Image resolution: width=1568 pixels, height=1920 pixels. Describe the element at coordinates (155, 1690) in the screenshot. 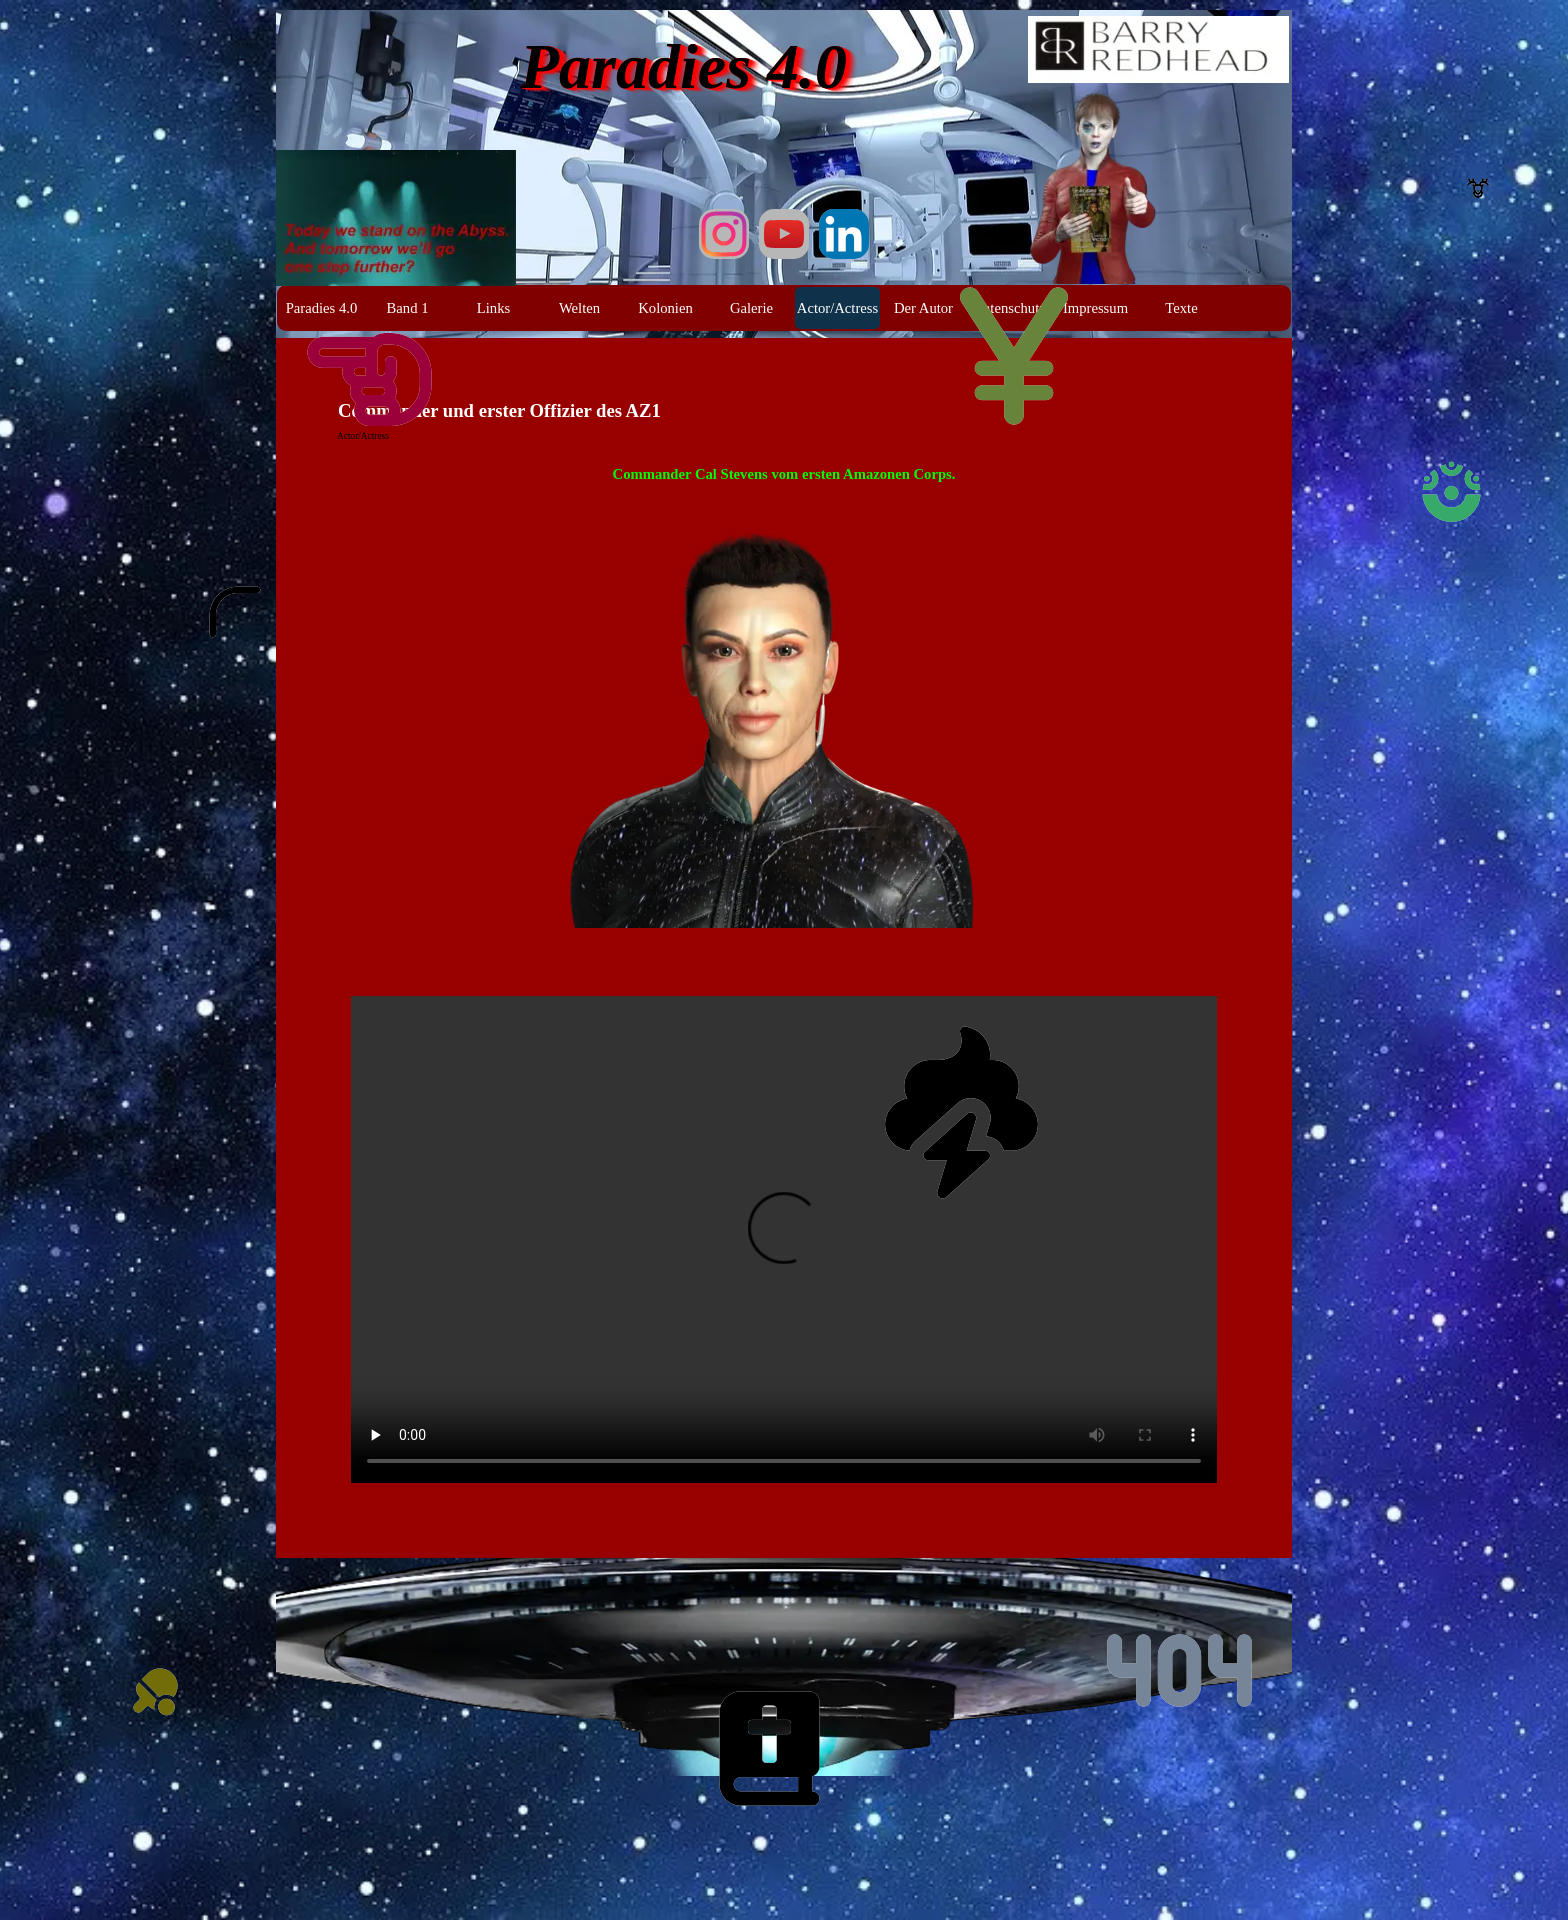

I see `access table tennis or ping pong game` at that location.